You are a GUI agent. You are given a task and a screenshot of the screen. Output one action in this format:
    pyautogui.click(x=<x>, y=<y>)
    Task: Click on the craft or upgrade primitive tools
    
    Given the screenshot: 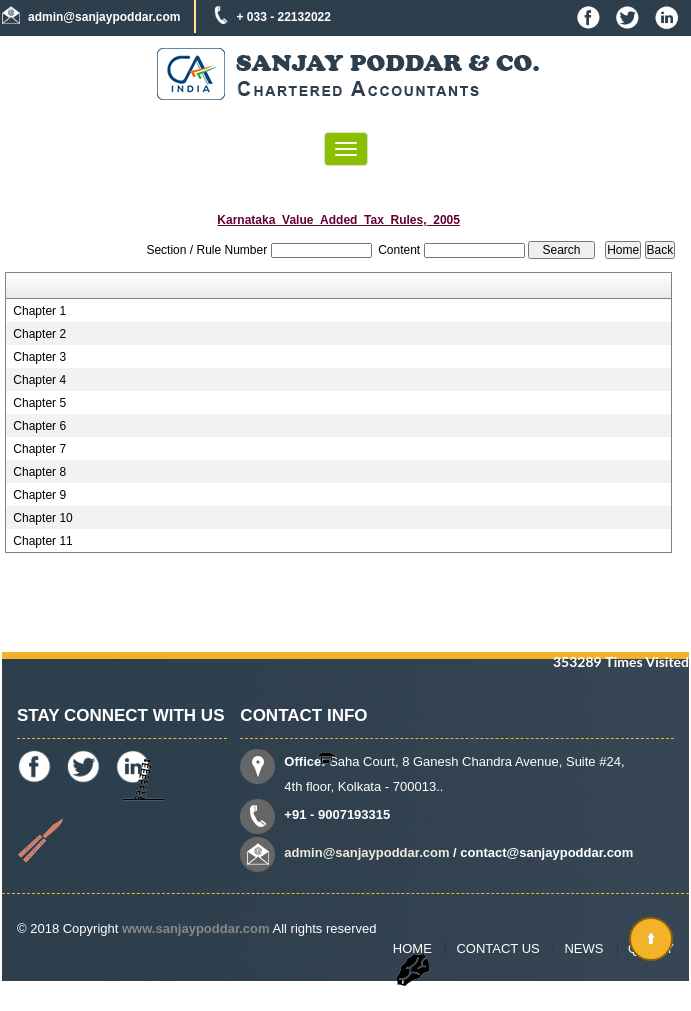 What is the action you would take?
    pyautogui.click(x=413, y=970)
    